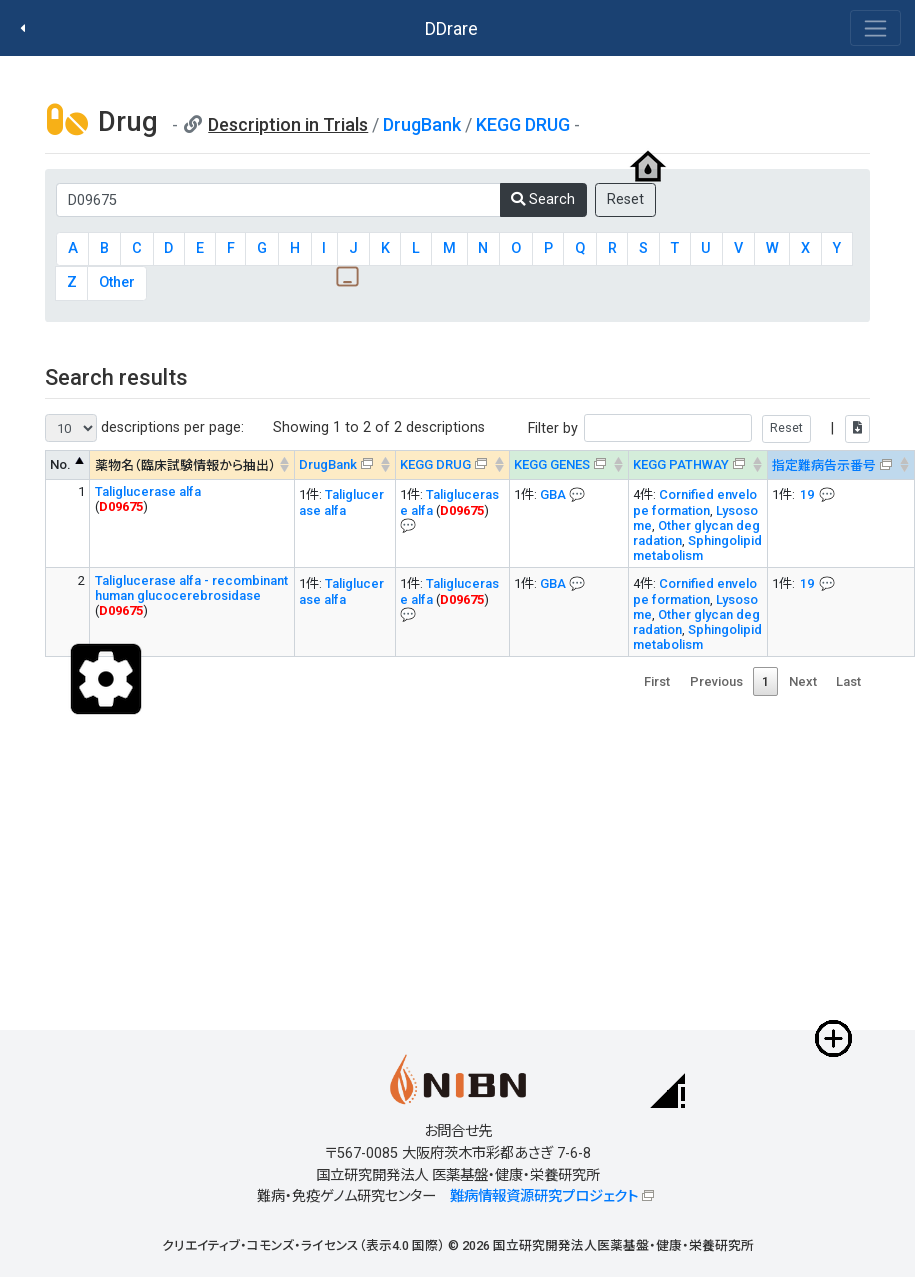  What do you see at coordinates (667, 1090) in the screenshot?
I see `indicates full cellular signal but no internet connection` at bounding box center [667, 1090].